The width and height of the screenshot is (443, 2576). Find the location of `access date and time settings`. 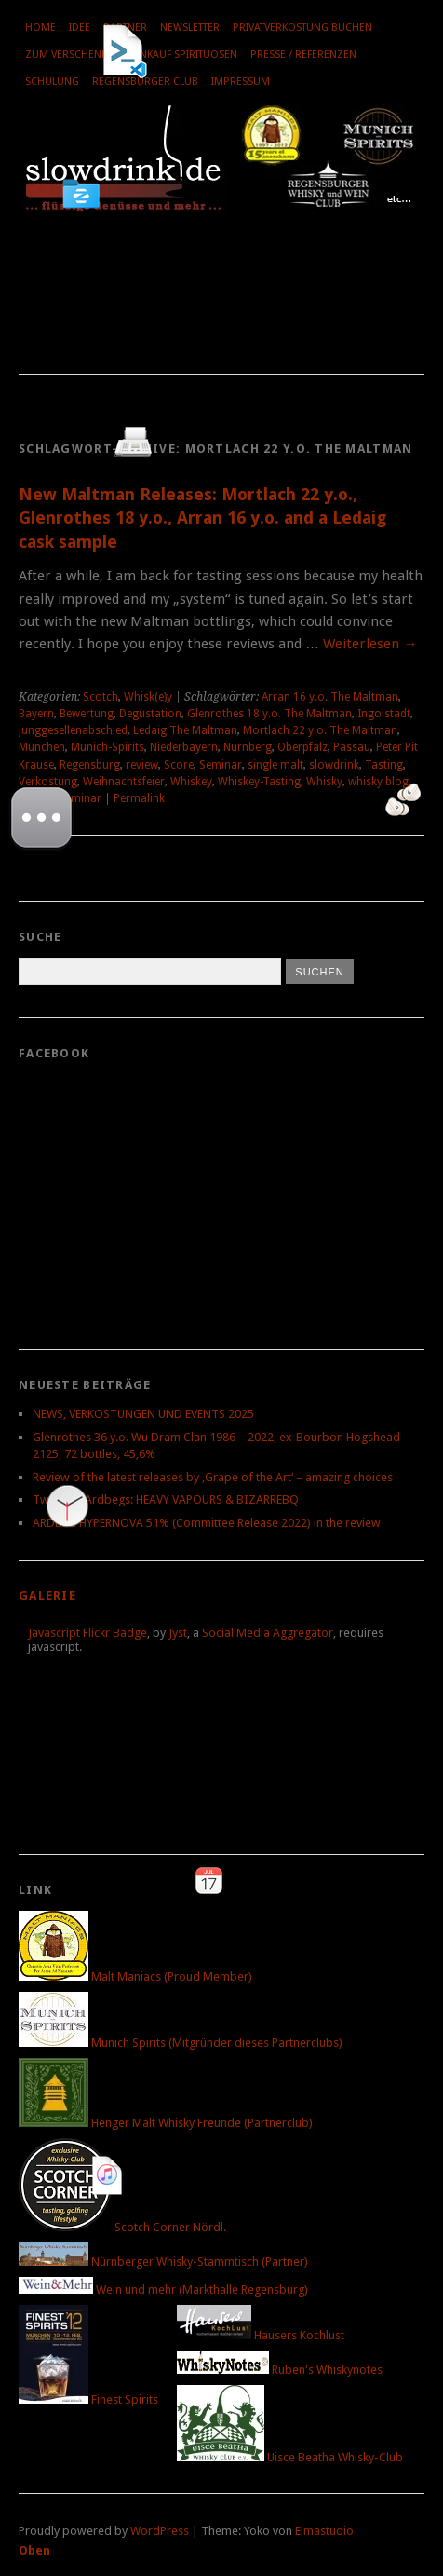

access date and time settings is located at coordinates (67, 1506).